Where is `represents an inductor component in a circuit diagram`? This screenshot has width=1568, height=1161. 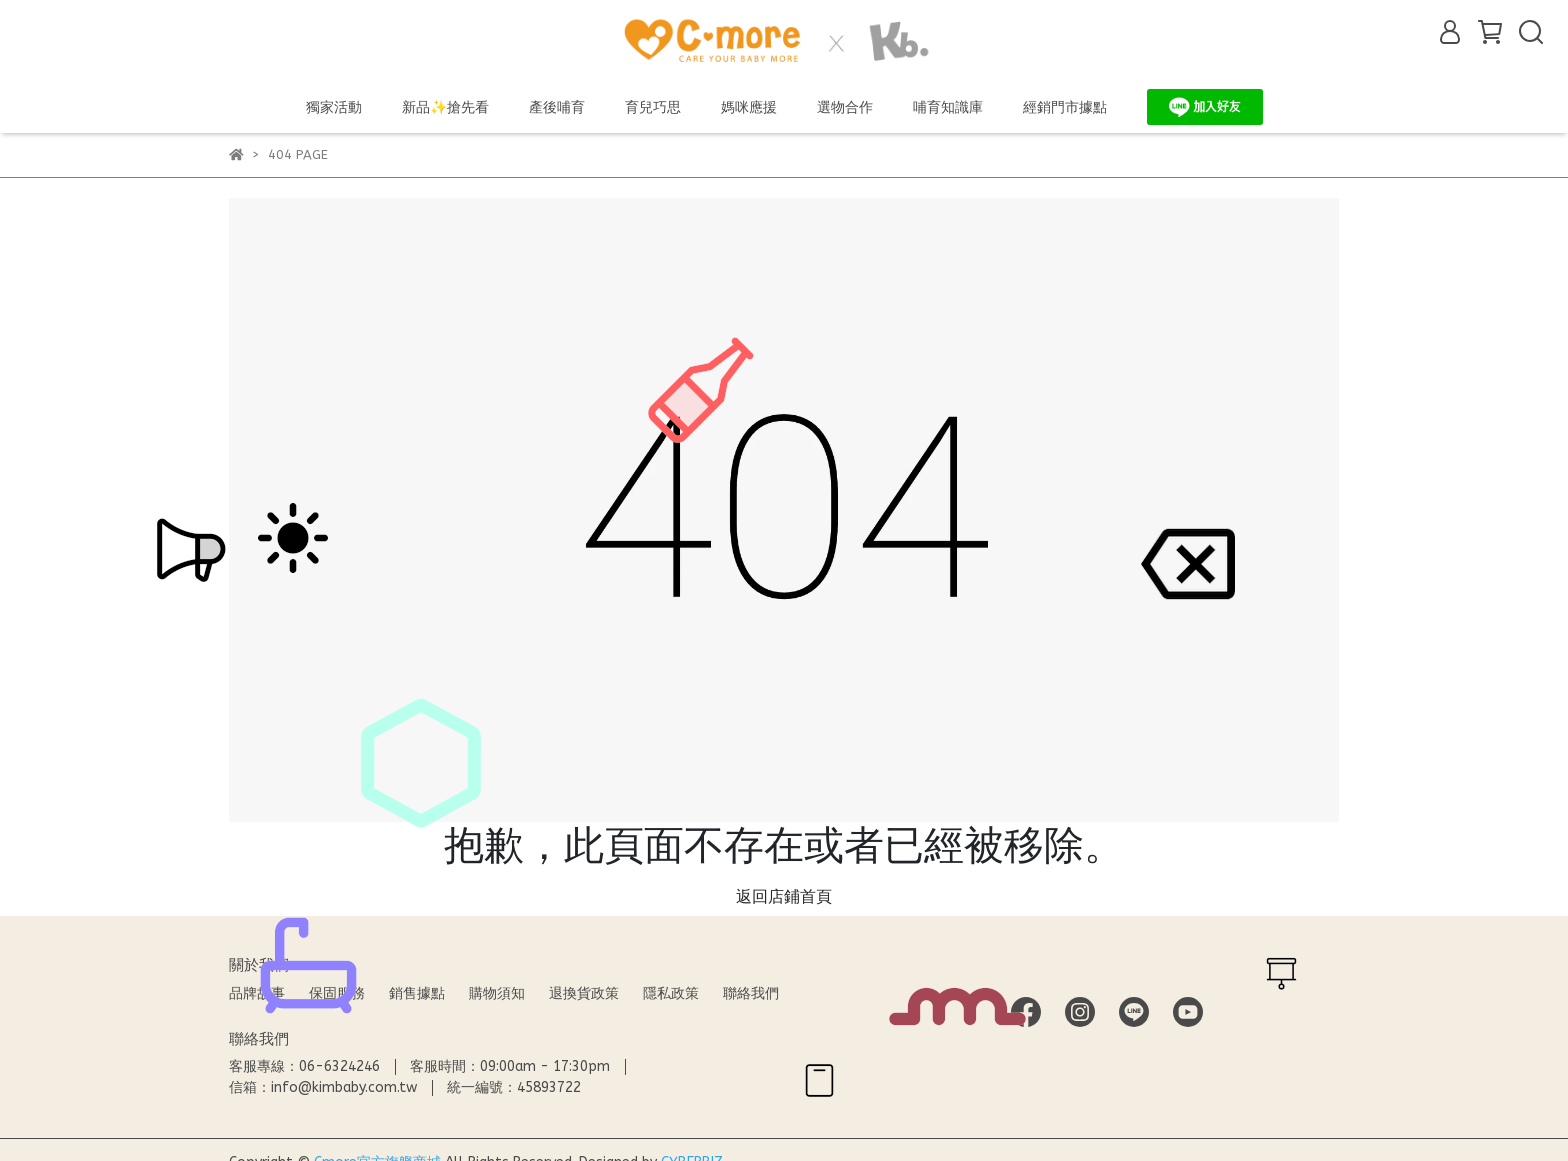 represents an inductor component in a circuit diagram is located at coordinates (957, 1006).